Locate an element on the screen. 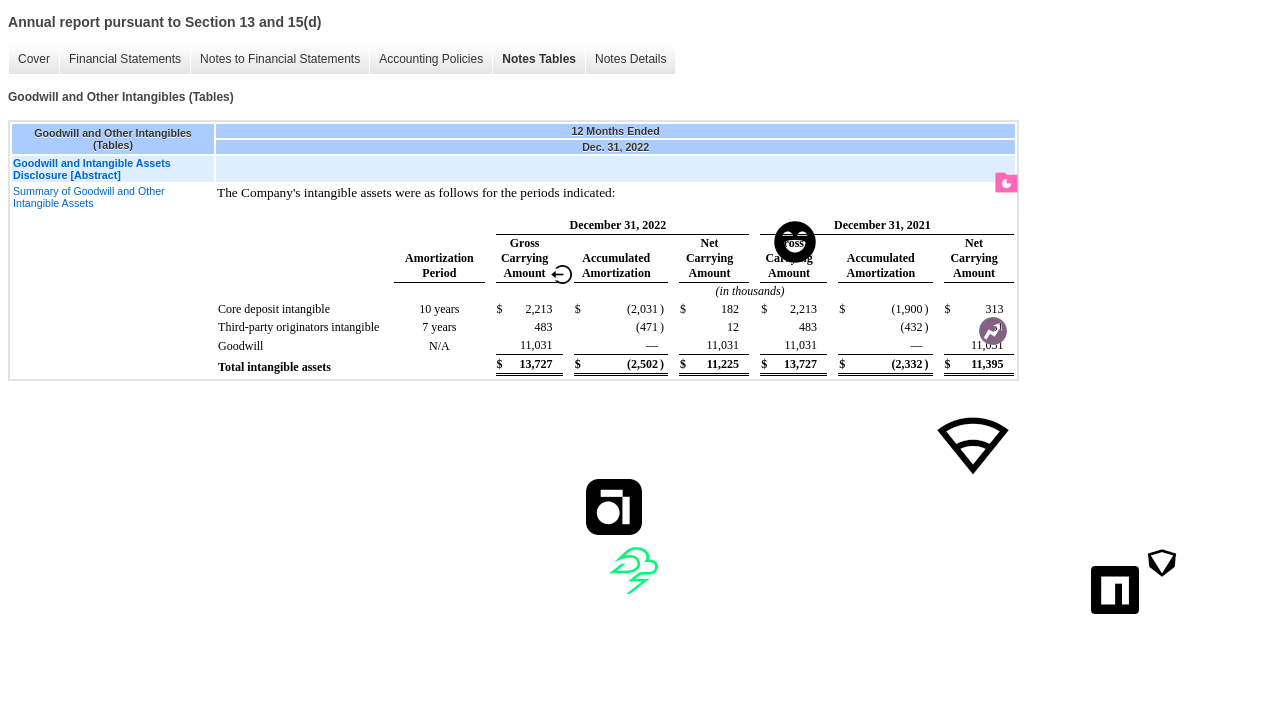 The image size is (1280, 720). open the BuzzFeed app is located at coordinates (993, 331).